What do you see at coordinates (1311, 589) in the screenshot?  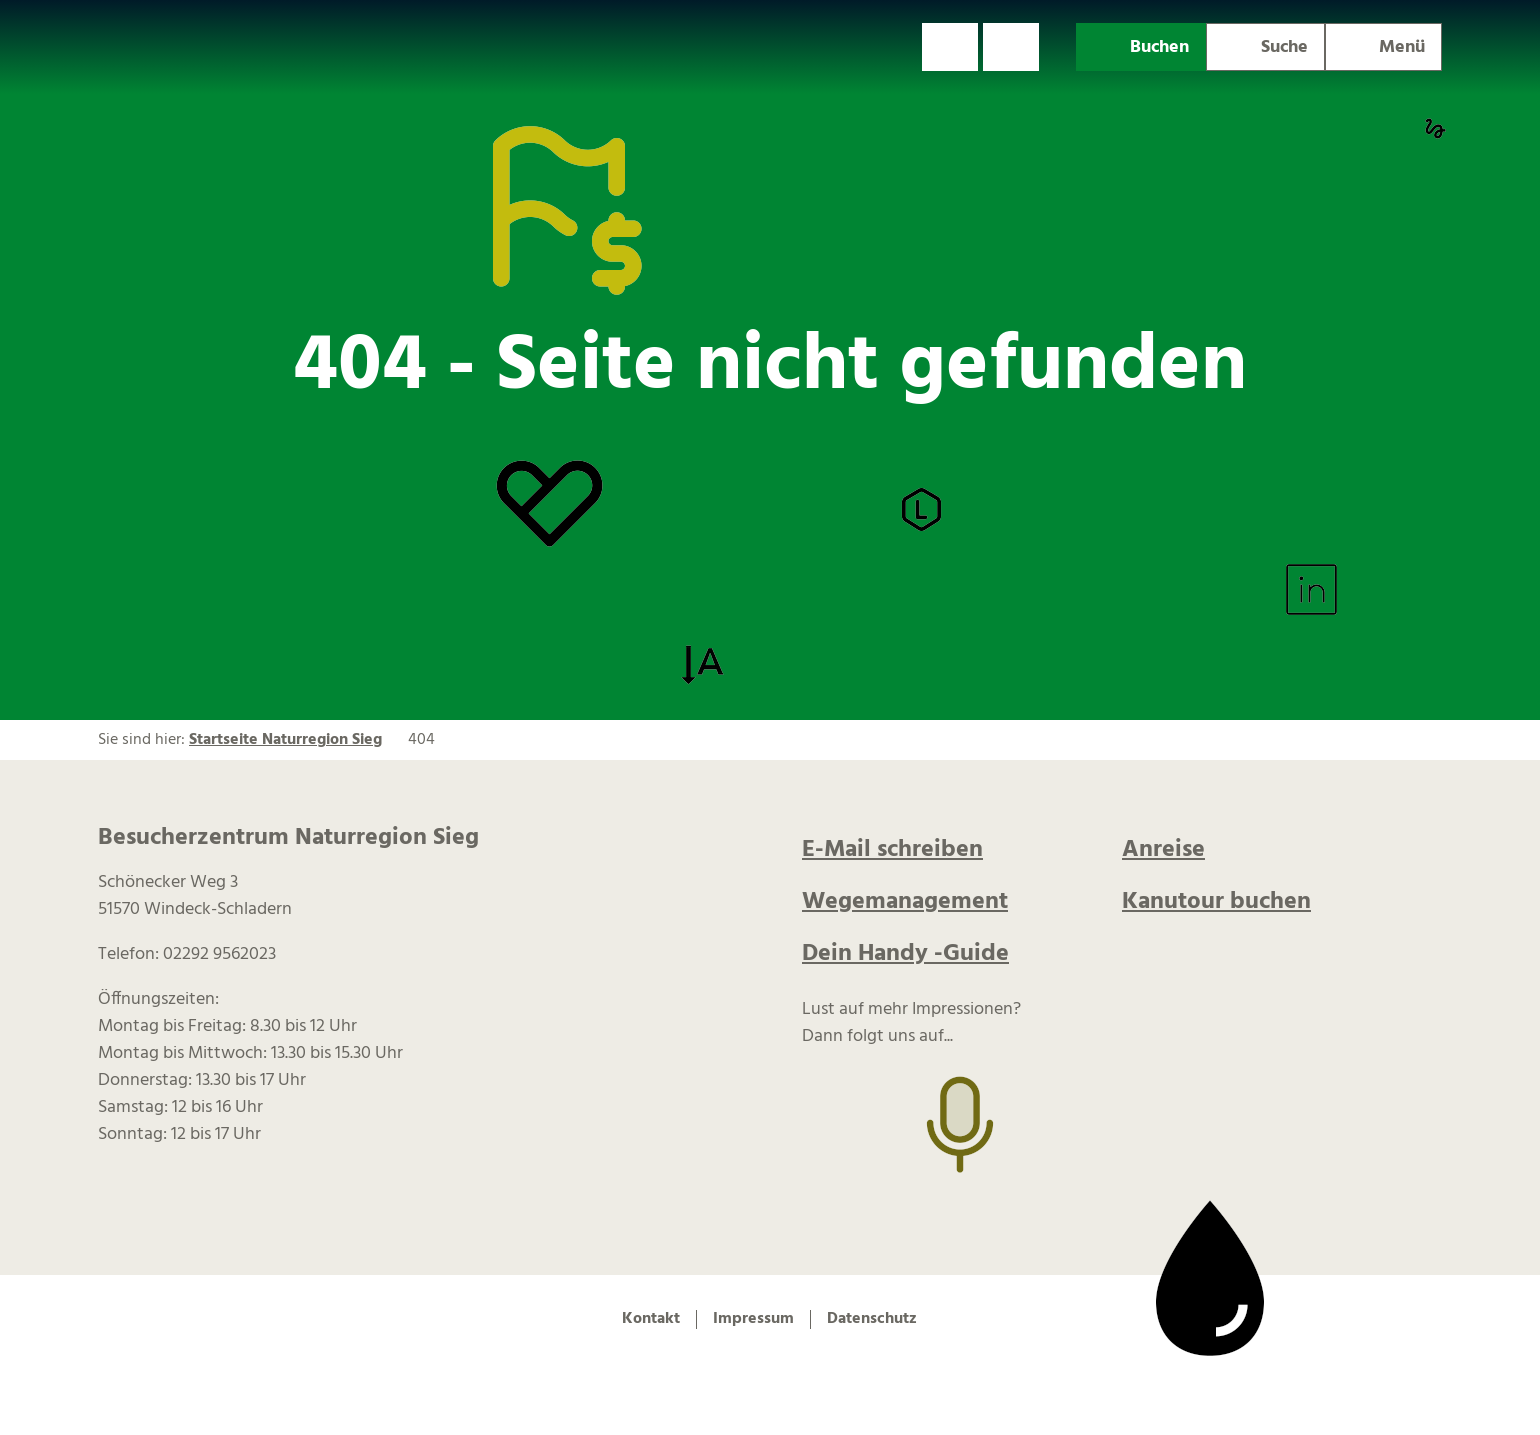 I see `open LinkedIn profile or page` at bounding box center [1311, 589].